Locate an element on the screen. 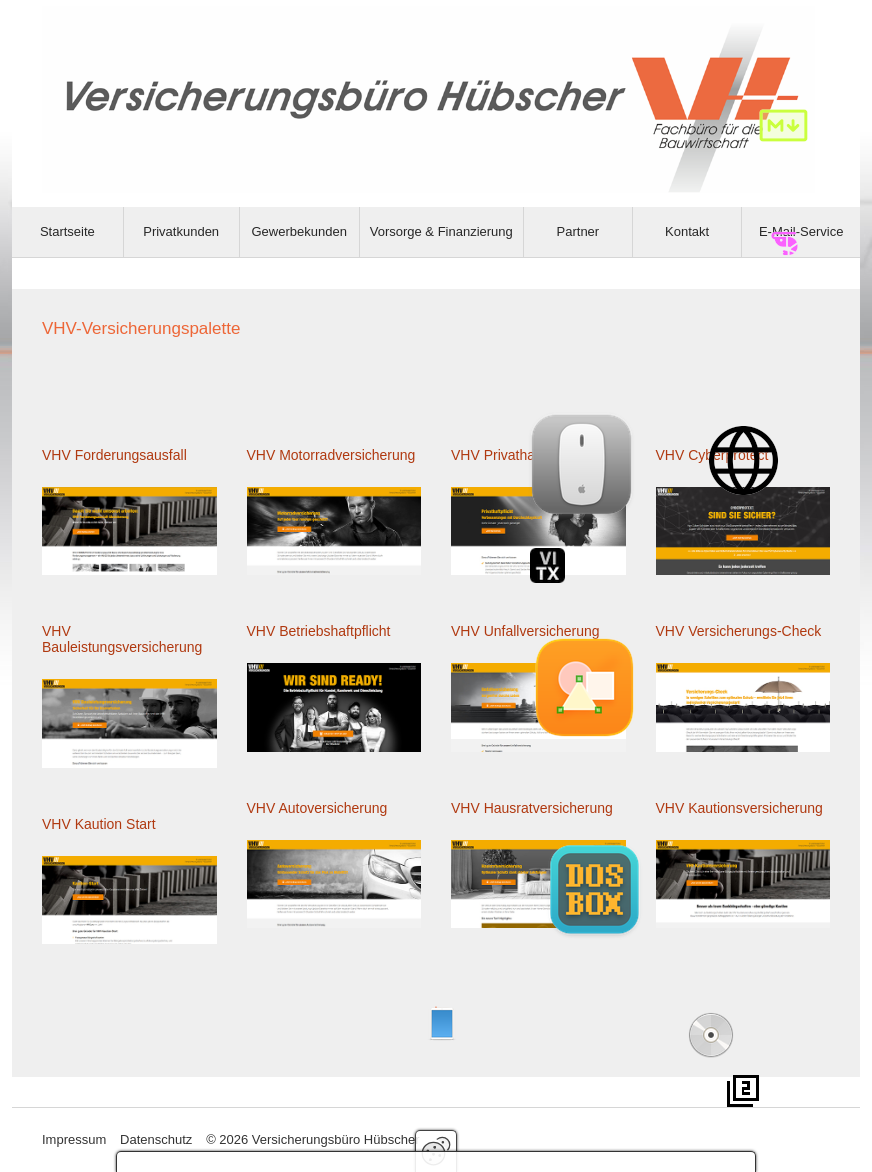  indicates a connected iPad Air device is located at coordinates (442, 1024).